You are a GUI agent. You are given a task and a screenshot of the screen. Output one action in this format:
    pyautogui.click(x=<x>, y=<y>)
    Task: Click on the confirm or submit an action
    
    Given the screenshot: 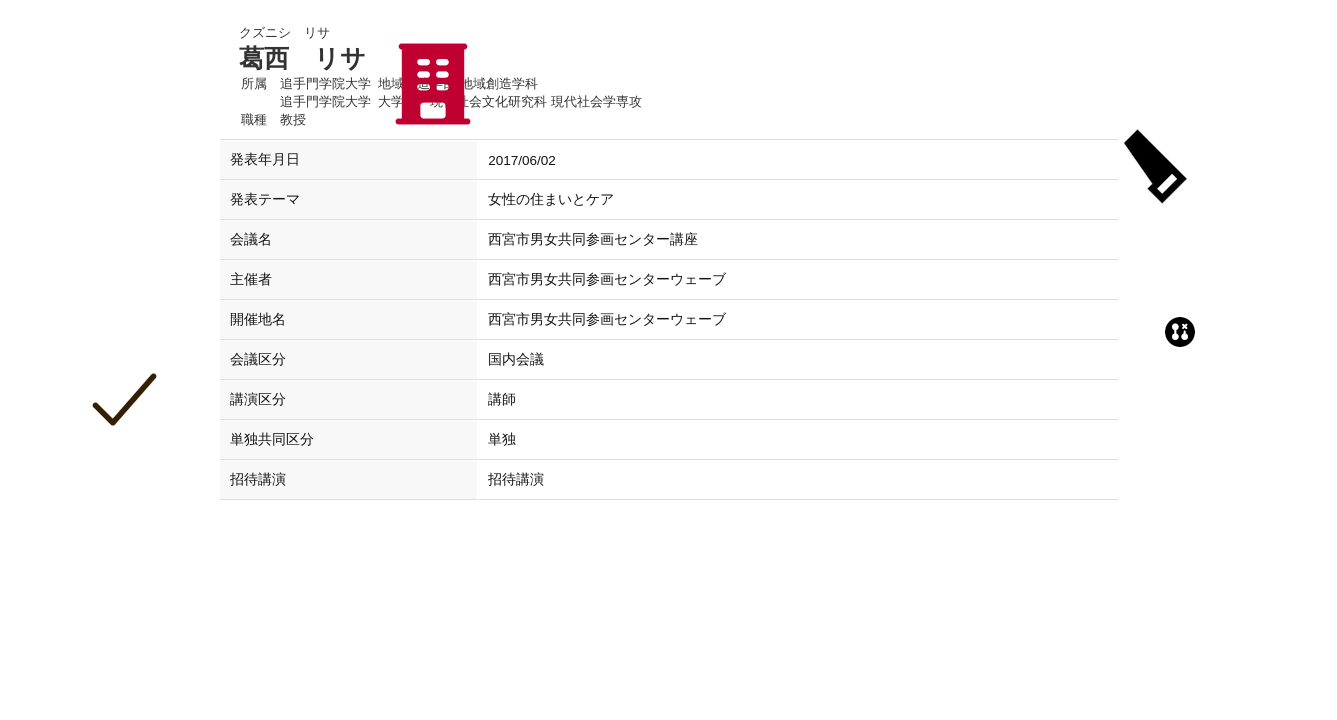 What is the action you would take?
    pyautogui.click(x=124, y=399)
    